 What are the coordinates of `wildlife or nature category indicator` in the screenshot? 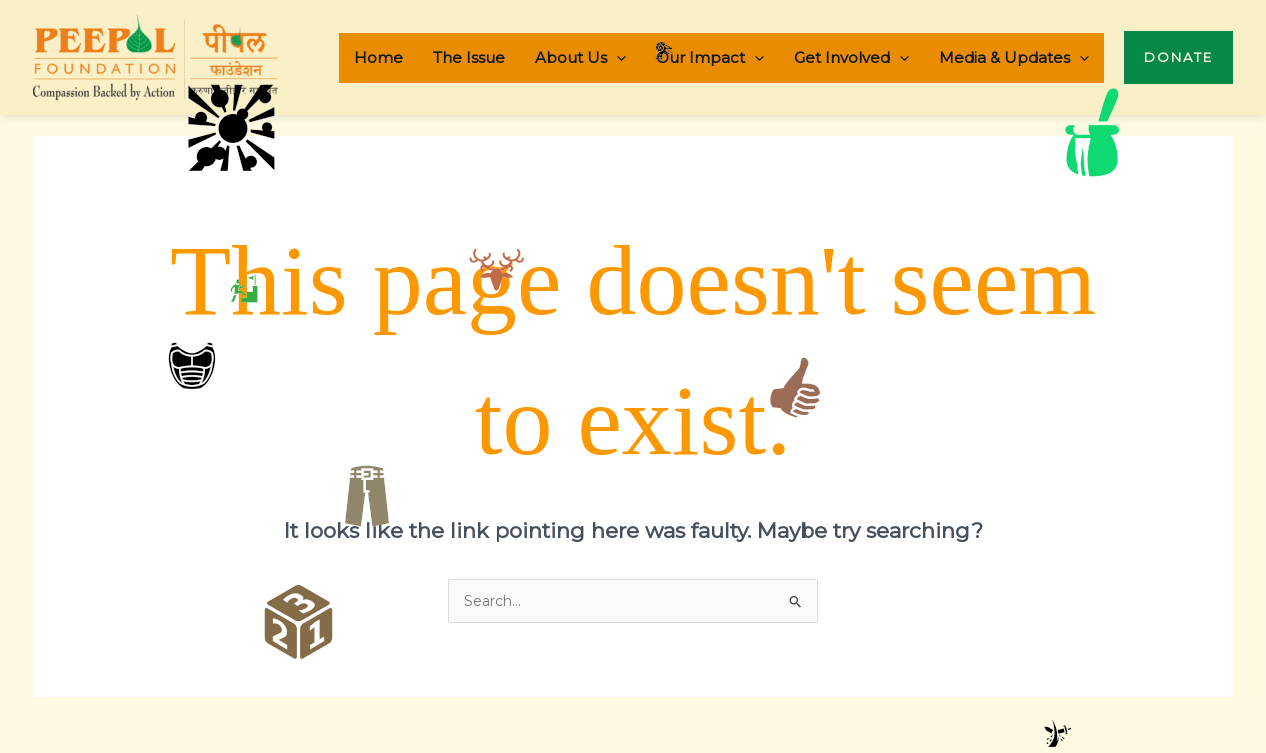 It's located at (496, 269).